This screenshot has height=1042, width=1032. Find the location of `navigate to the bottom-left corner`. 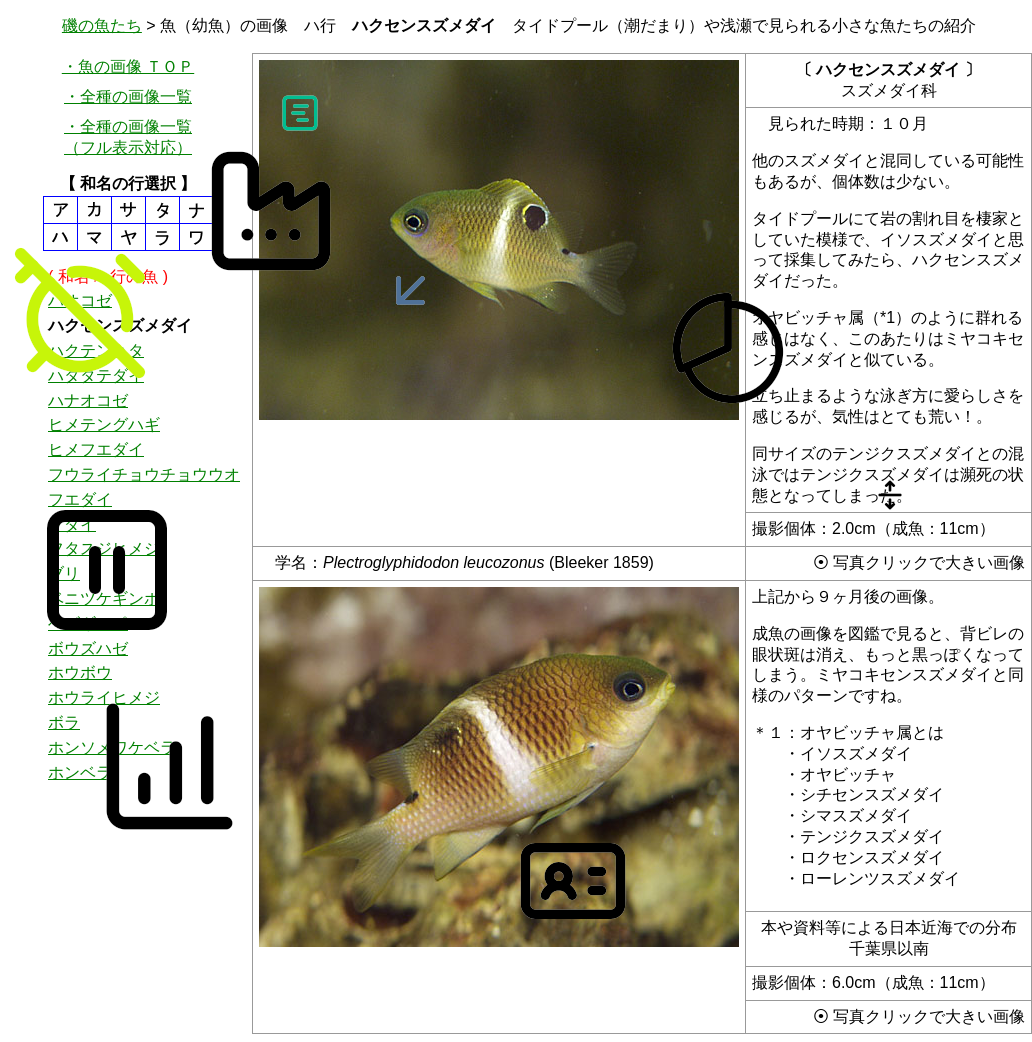

navigate to the bottom-left corner is located at coordinates (410, 290).